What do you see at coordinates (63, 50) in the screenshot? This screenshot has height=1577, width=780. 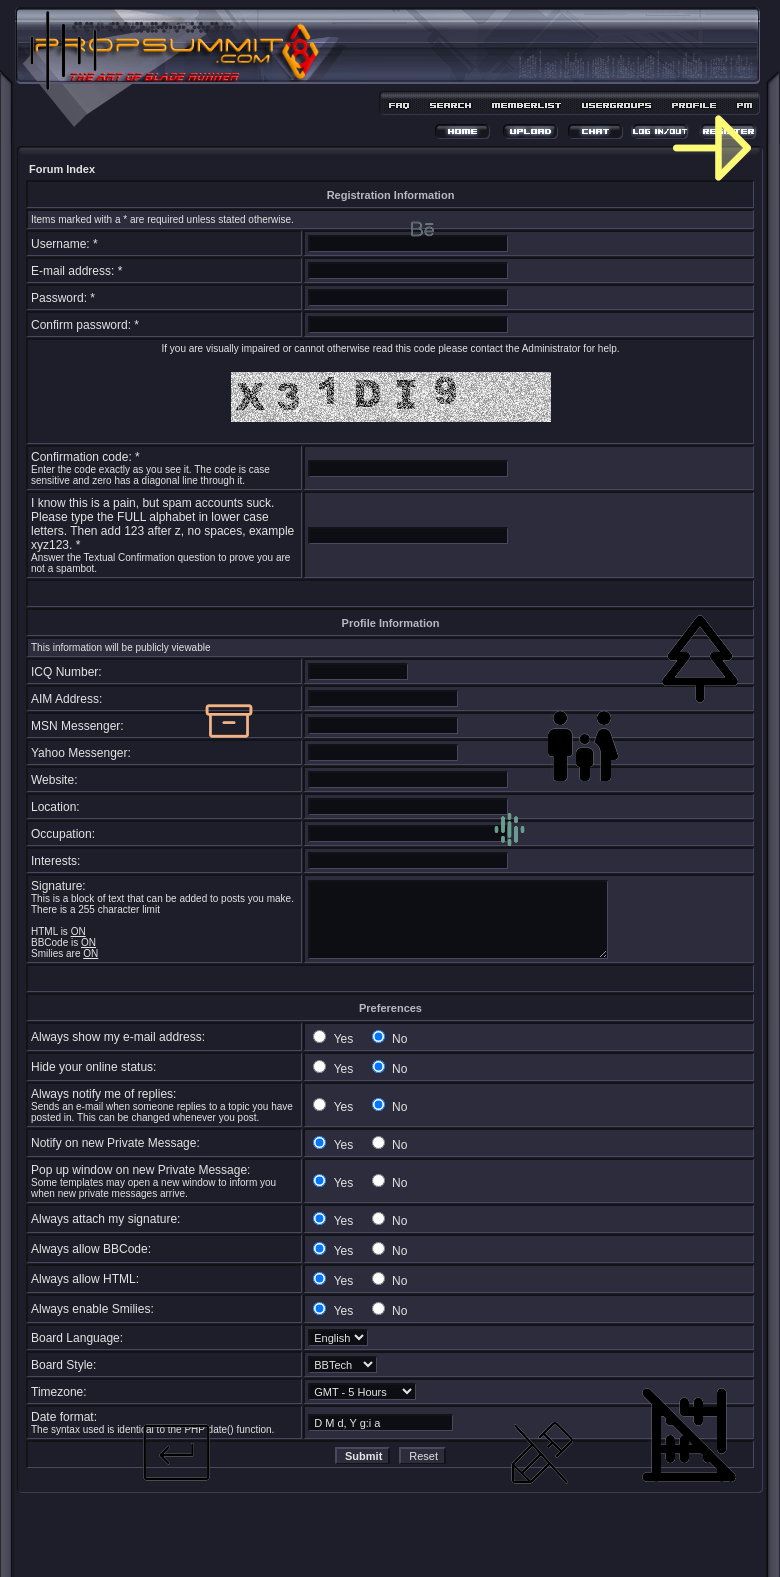 I see `audio or sound visualization` at bounding box center [63, 50].